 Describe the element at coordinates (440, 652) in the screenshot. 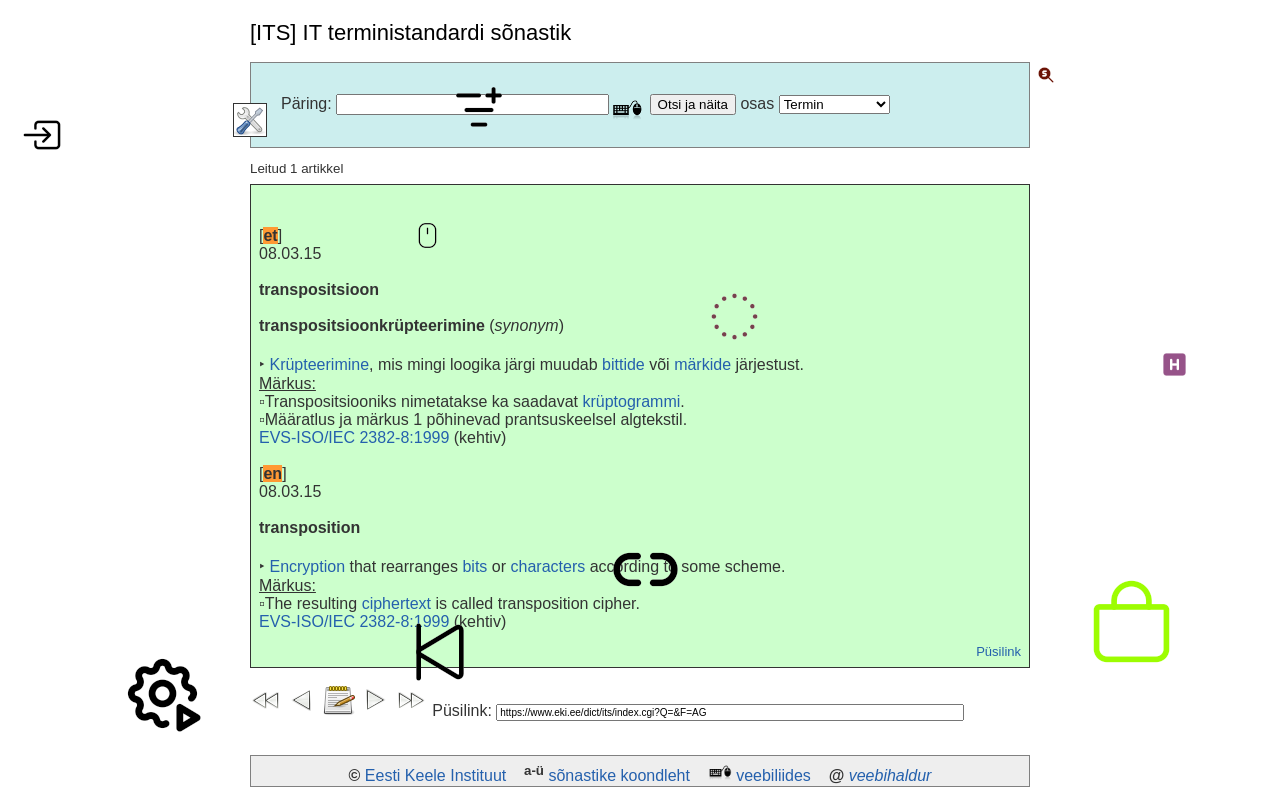

I see `skip to previous track` at that location.